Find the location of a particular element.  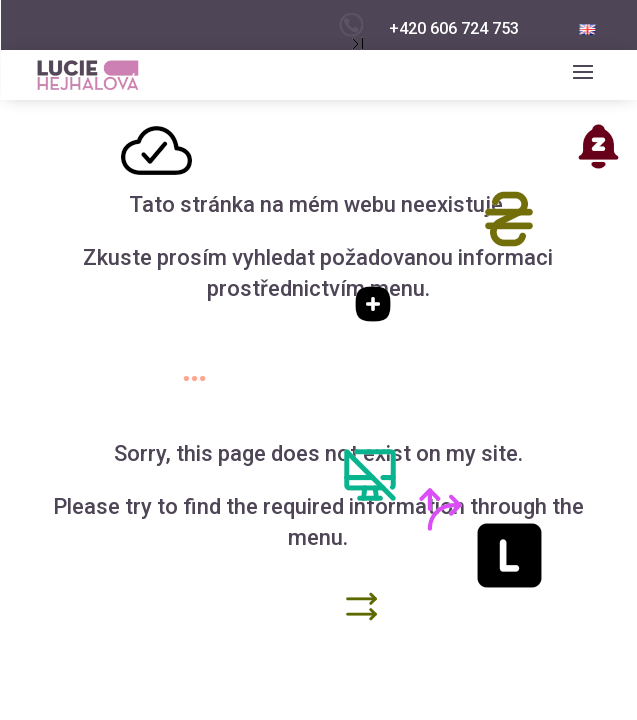

skip to end of content is located at coordinates (358, 44).